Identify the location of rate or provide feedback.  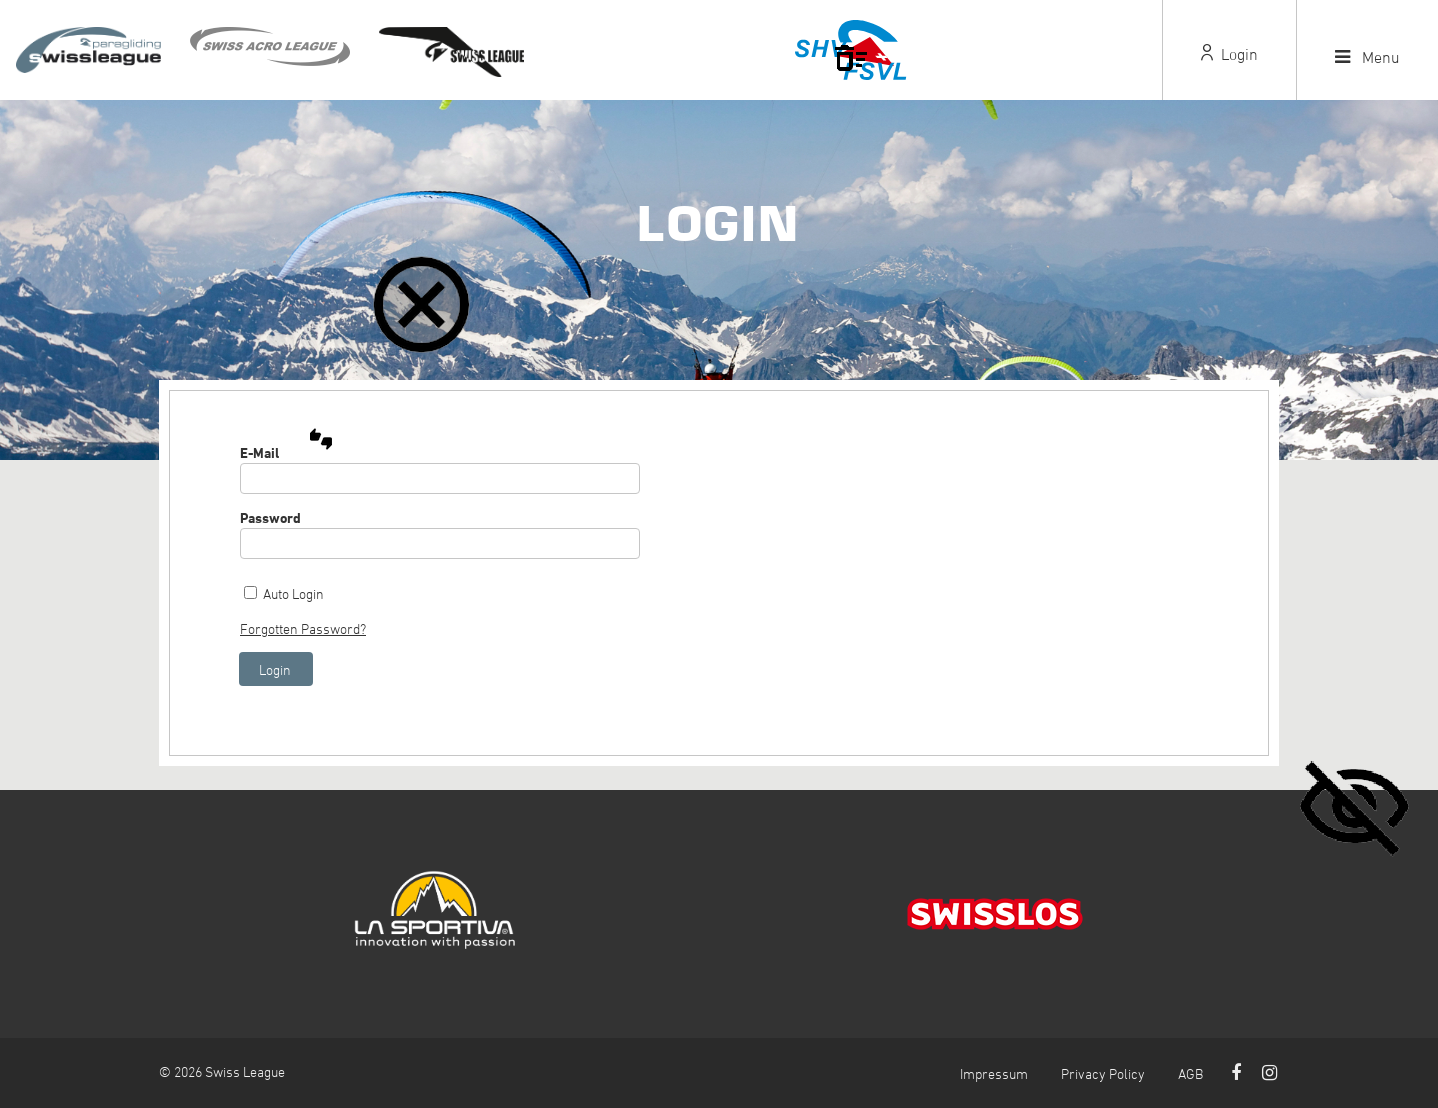
(321, 439).